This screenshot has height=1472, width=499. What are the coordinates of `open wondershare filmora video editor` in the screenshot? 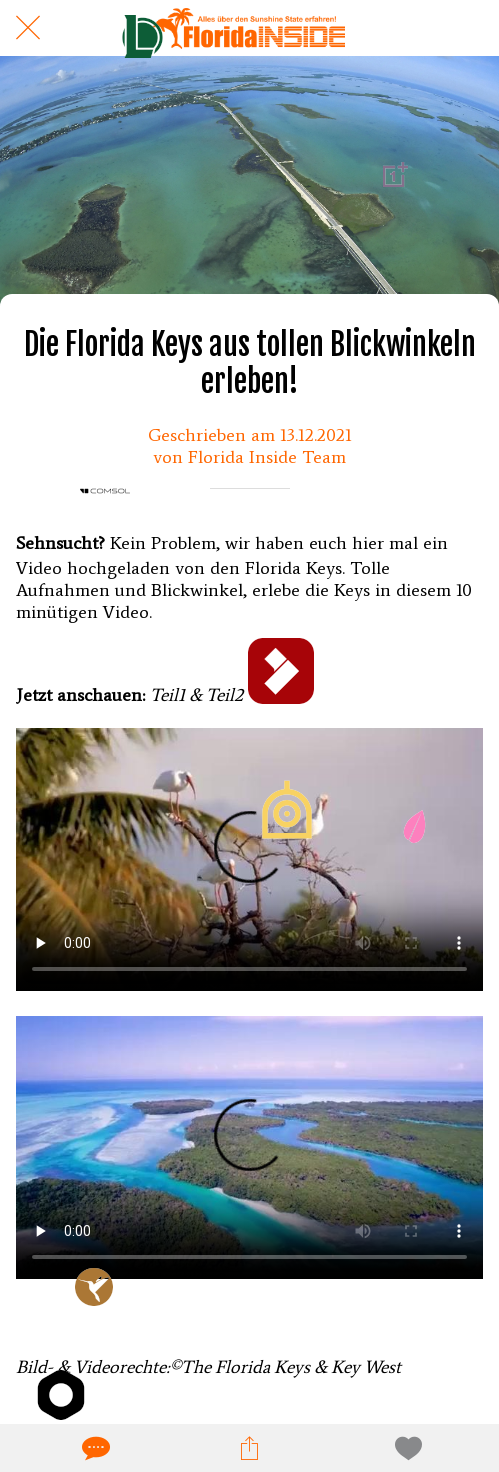 It's located at (281, 671).